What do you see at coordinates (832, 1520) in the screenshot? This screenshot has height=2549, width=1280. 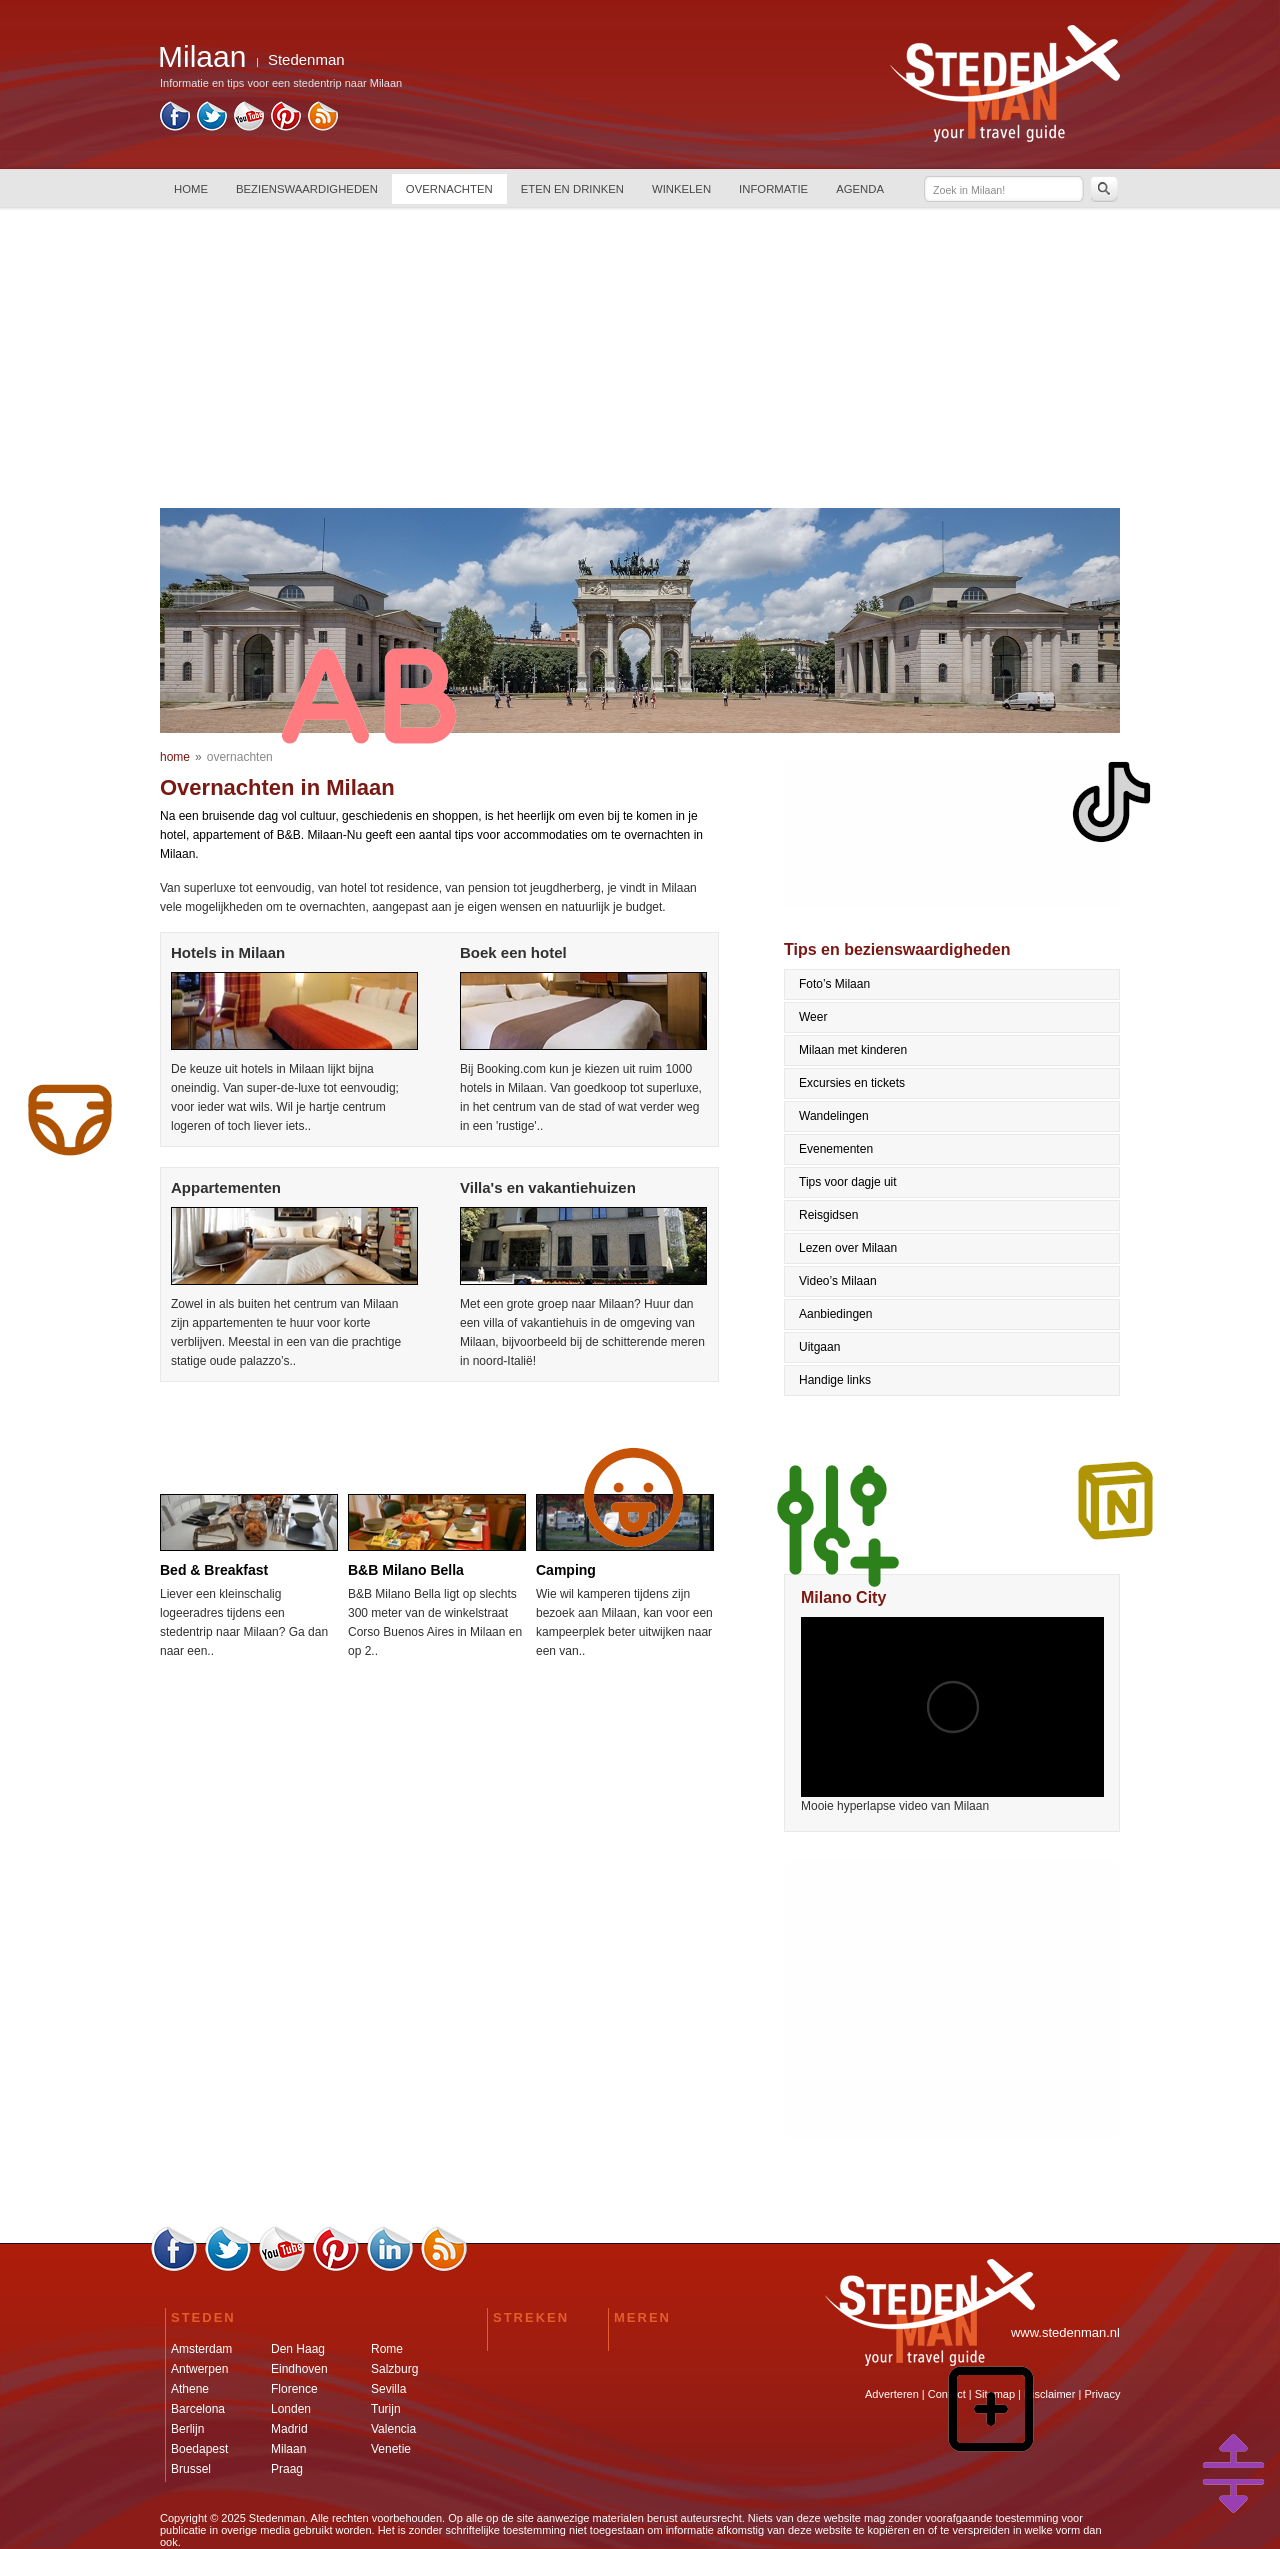 I see `add a new filter or setting option` at bounding box center [832, 1520].